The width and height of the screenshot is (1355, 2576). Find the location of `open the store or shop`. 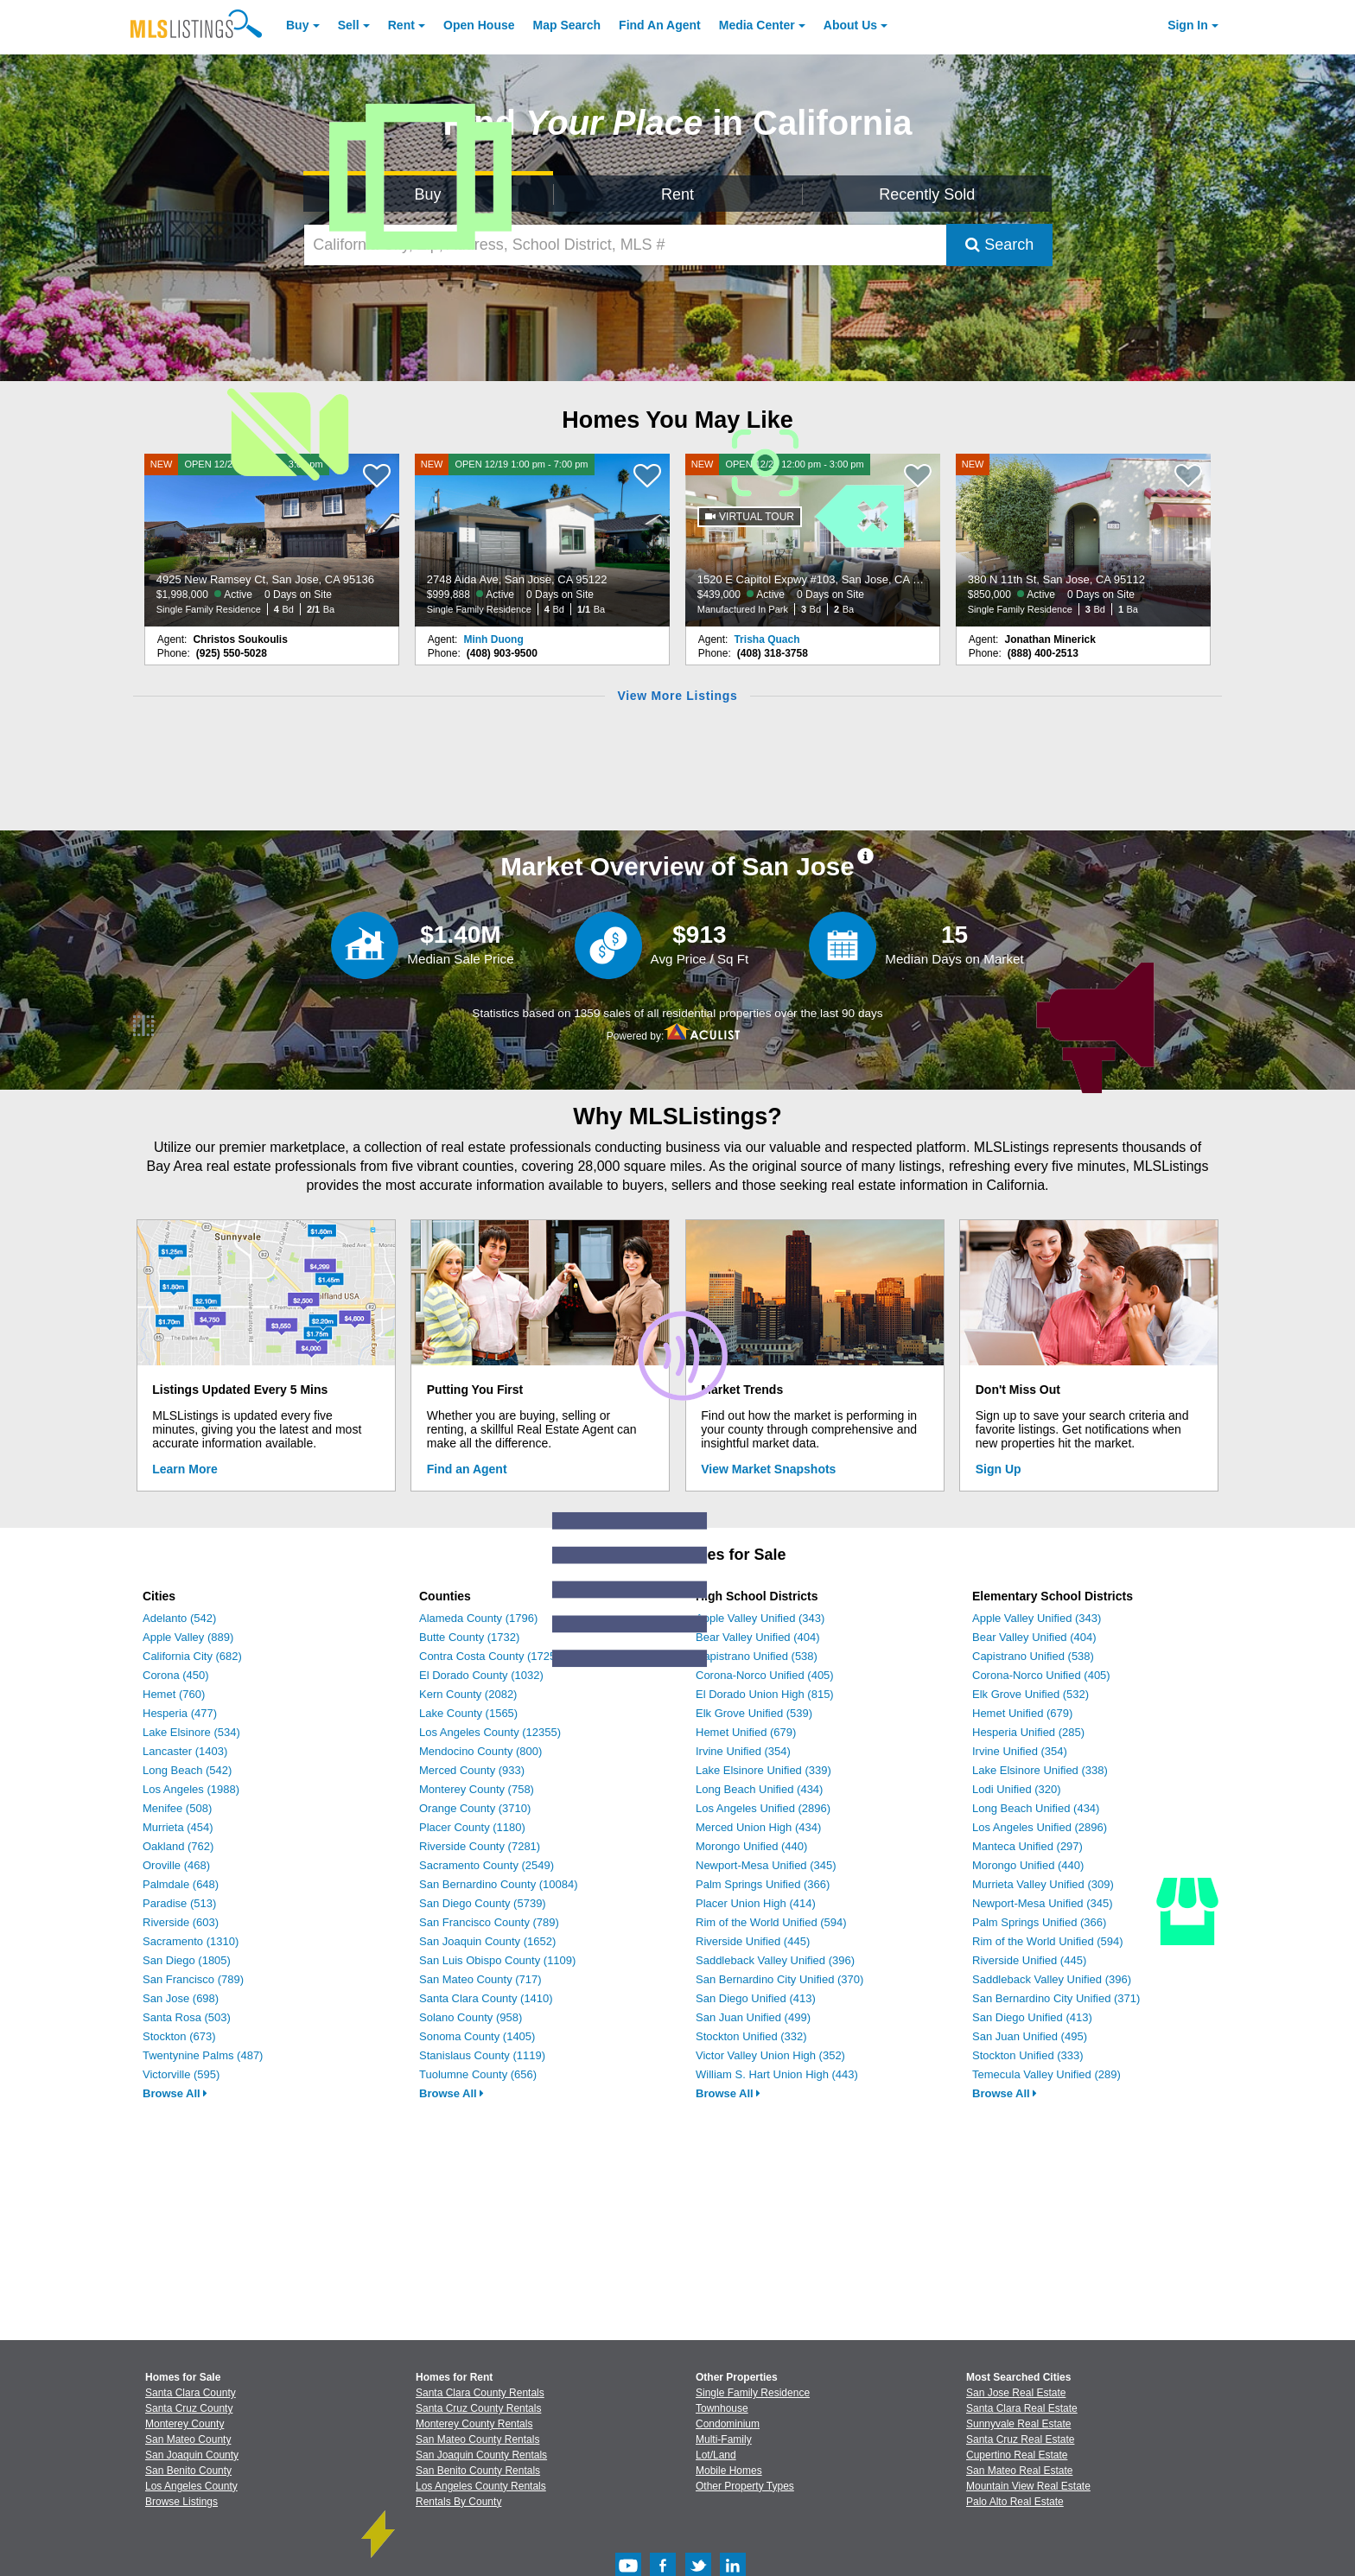

open the store or shop is located at coordinates (1187, 1911).